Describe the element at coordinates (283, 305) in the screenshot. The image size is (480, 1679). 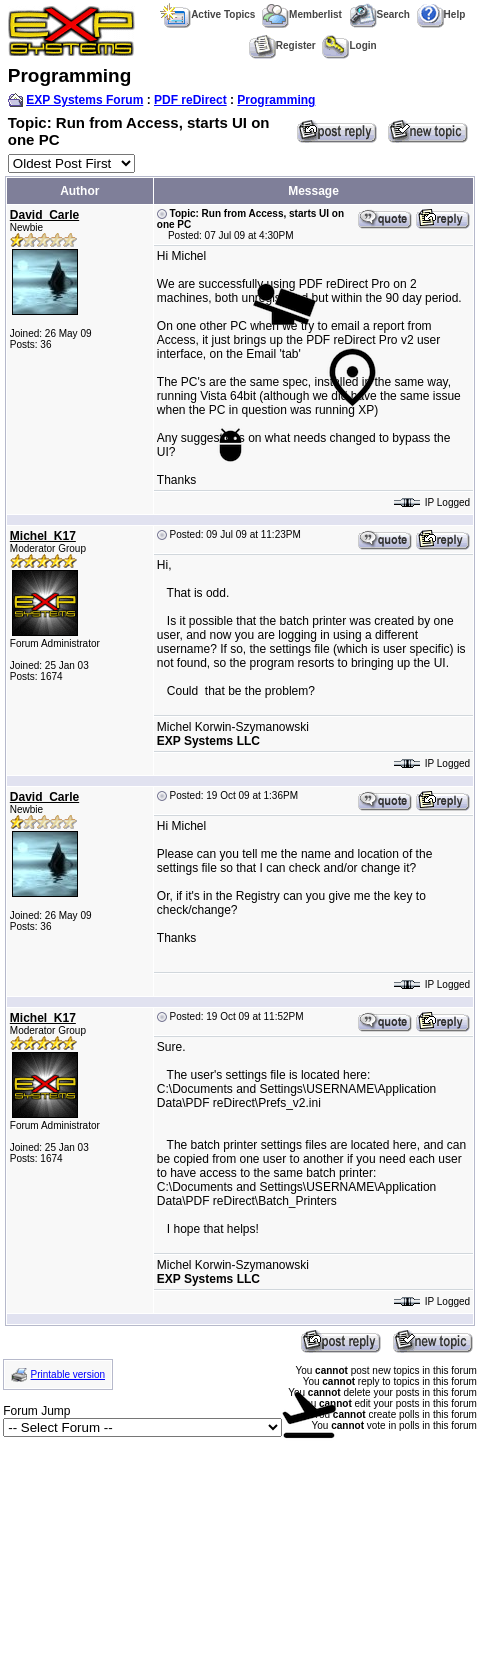
I see `indicates lie-flat seat availability on flight` at that location.